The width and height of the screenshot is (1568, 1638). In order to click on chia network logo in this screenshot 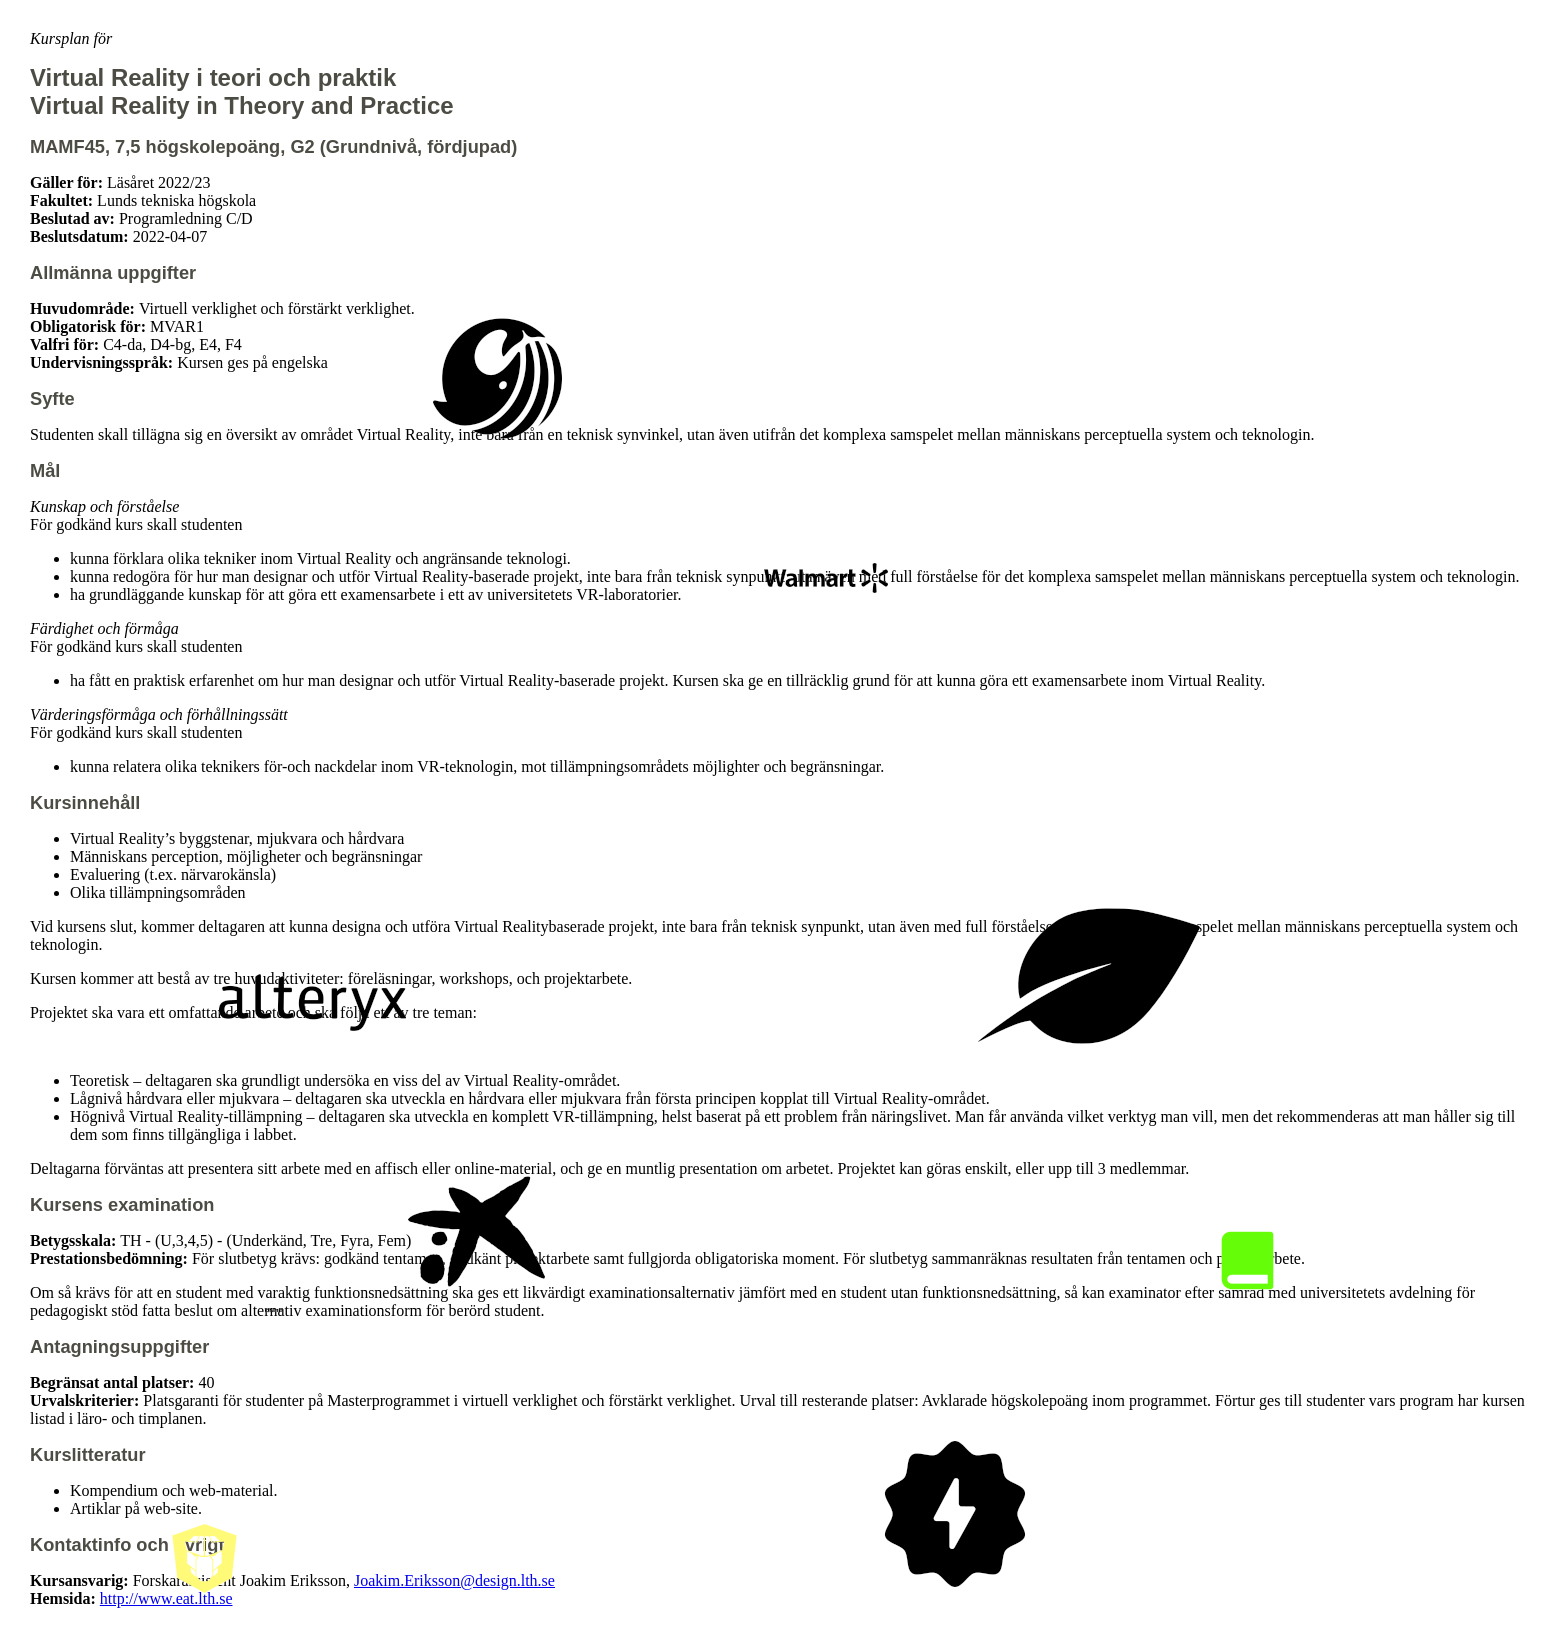, I will do `click(1089, 976)`.